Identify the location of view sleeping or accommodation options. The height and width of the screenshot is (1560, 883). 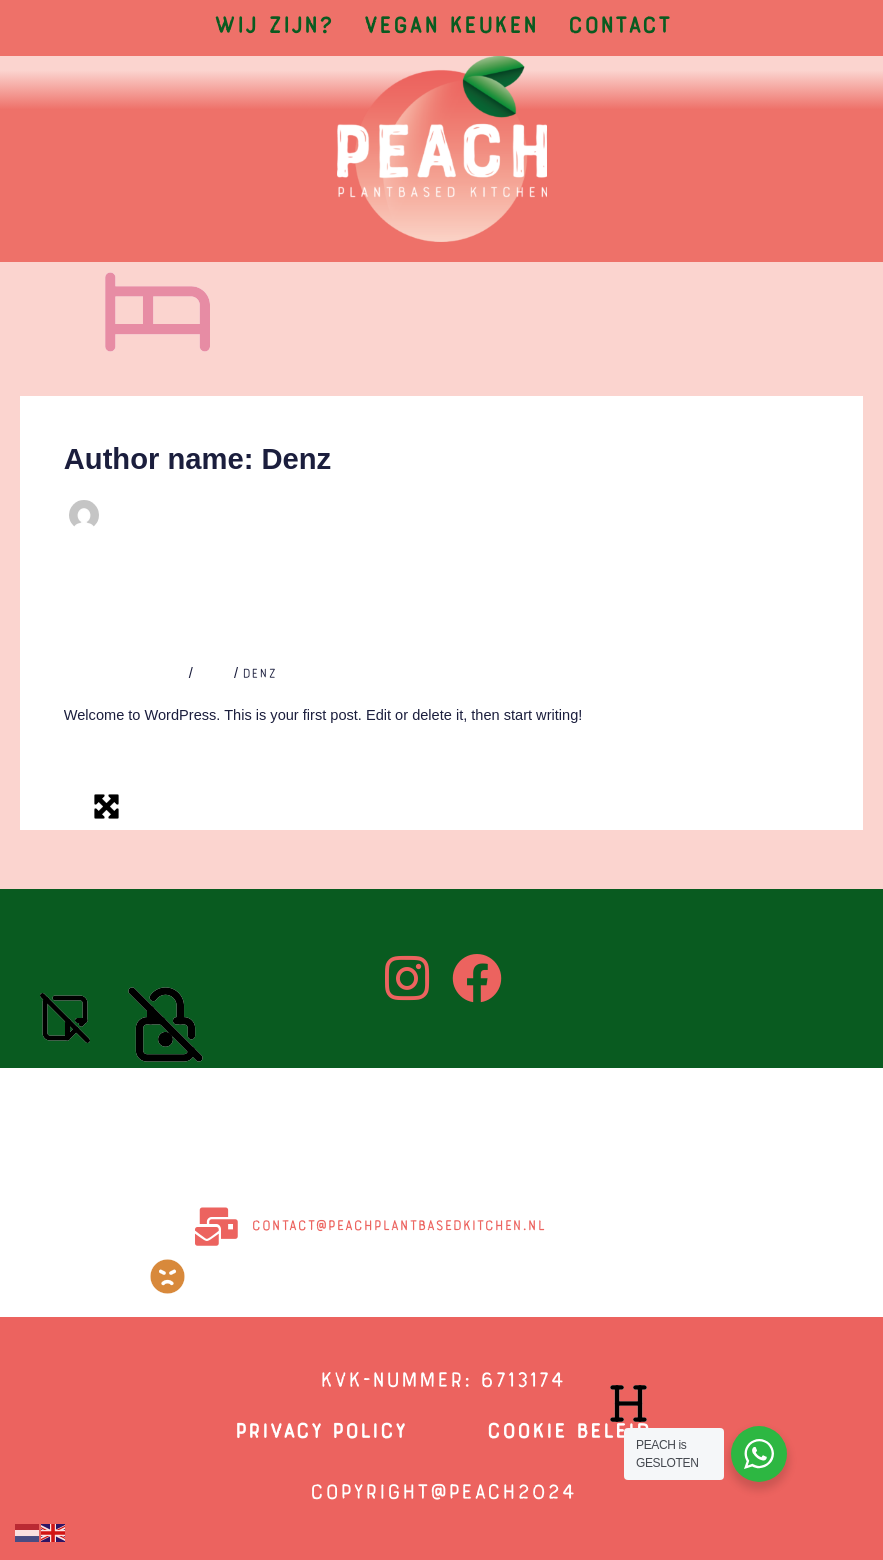
(155, 312).